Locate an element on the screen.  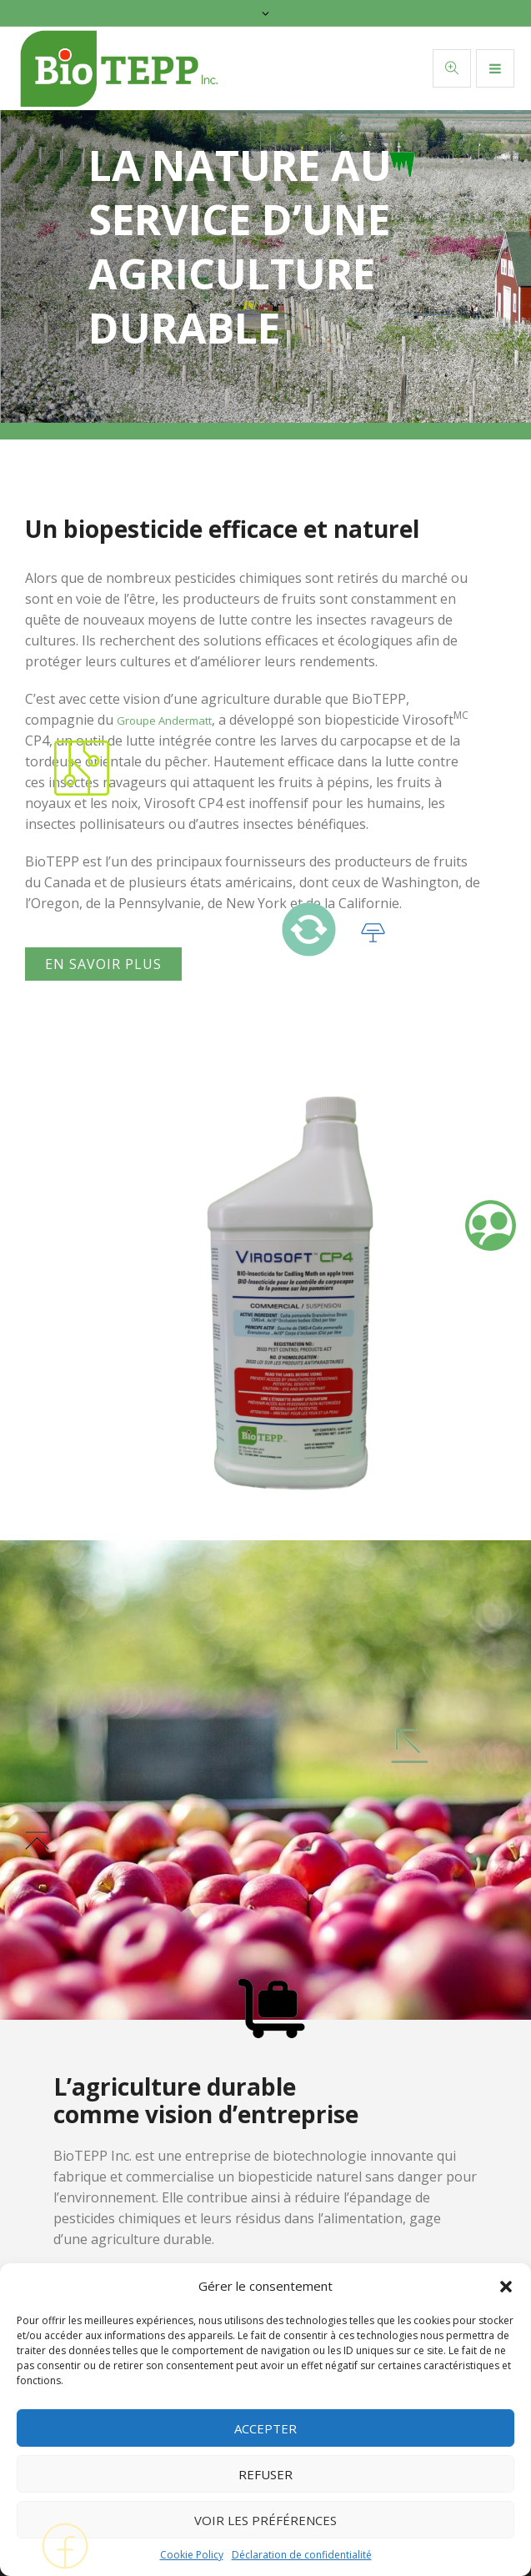
open Facebook app is located at coordinates (65, 2546).